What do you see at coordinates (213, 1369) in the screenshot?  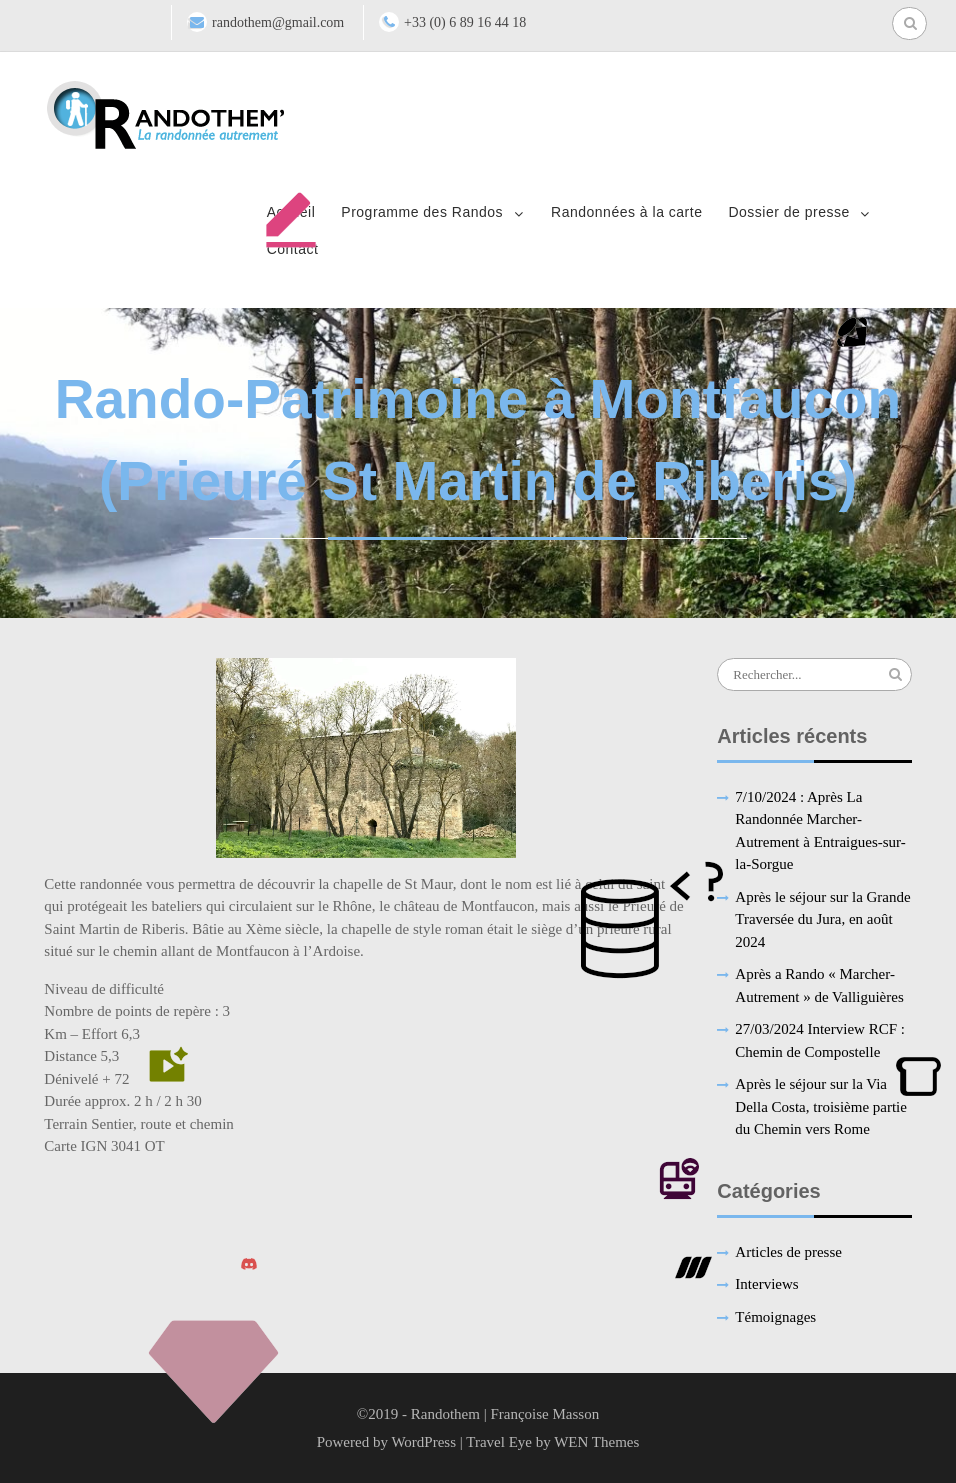 I see `indicates VIP or premium membership status` at bounding box center [213, 1369].